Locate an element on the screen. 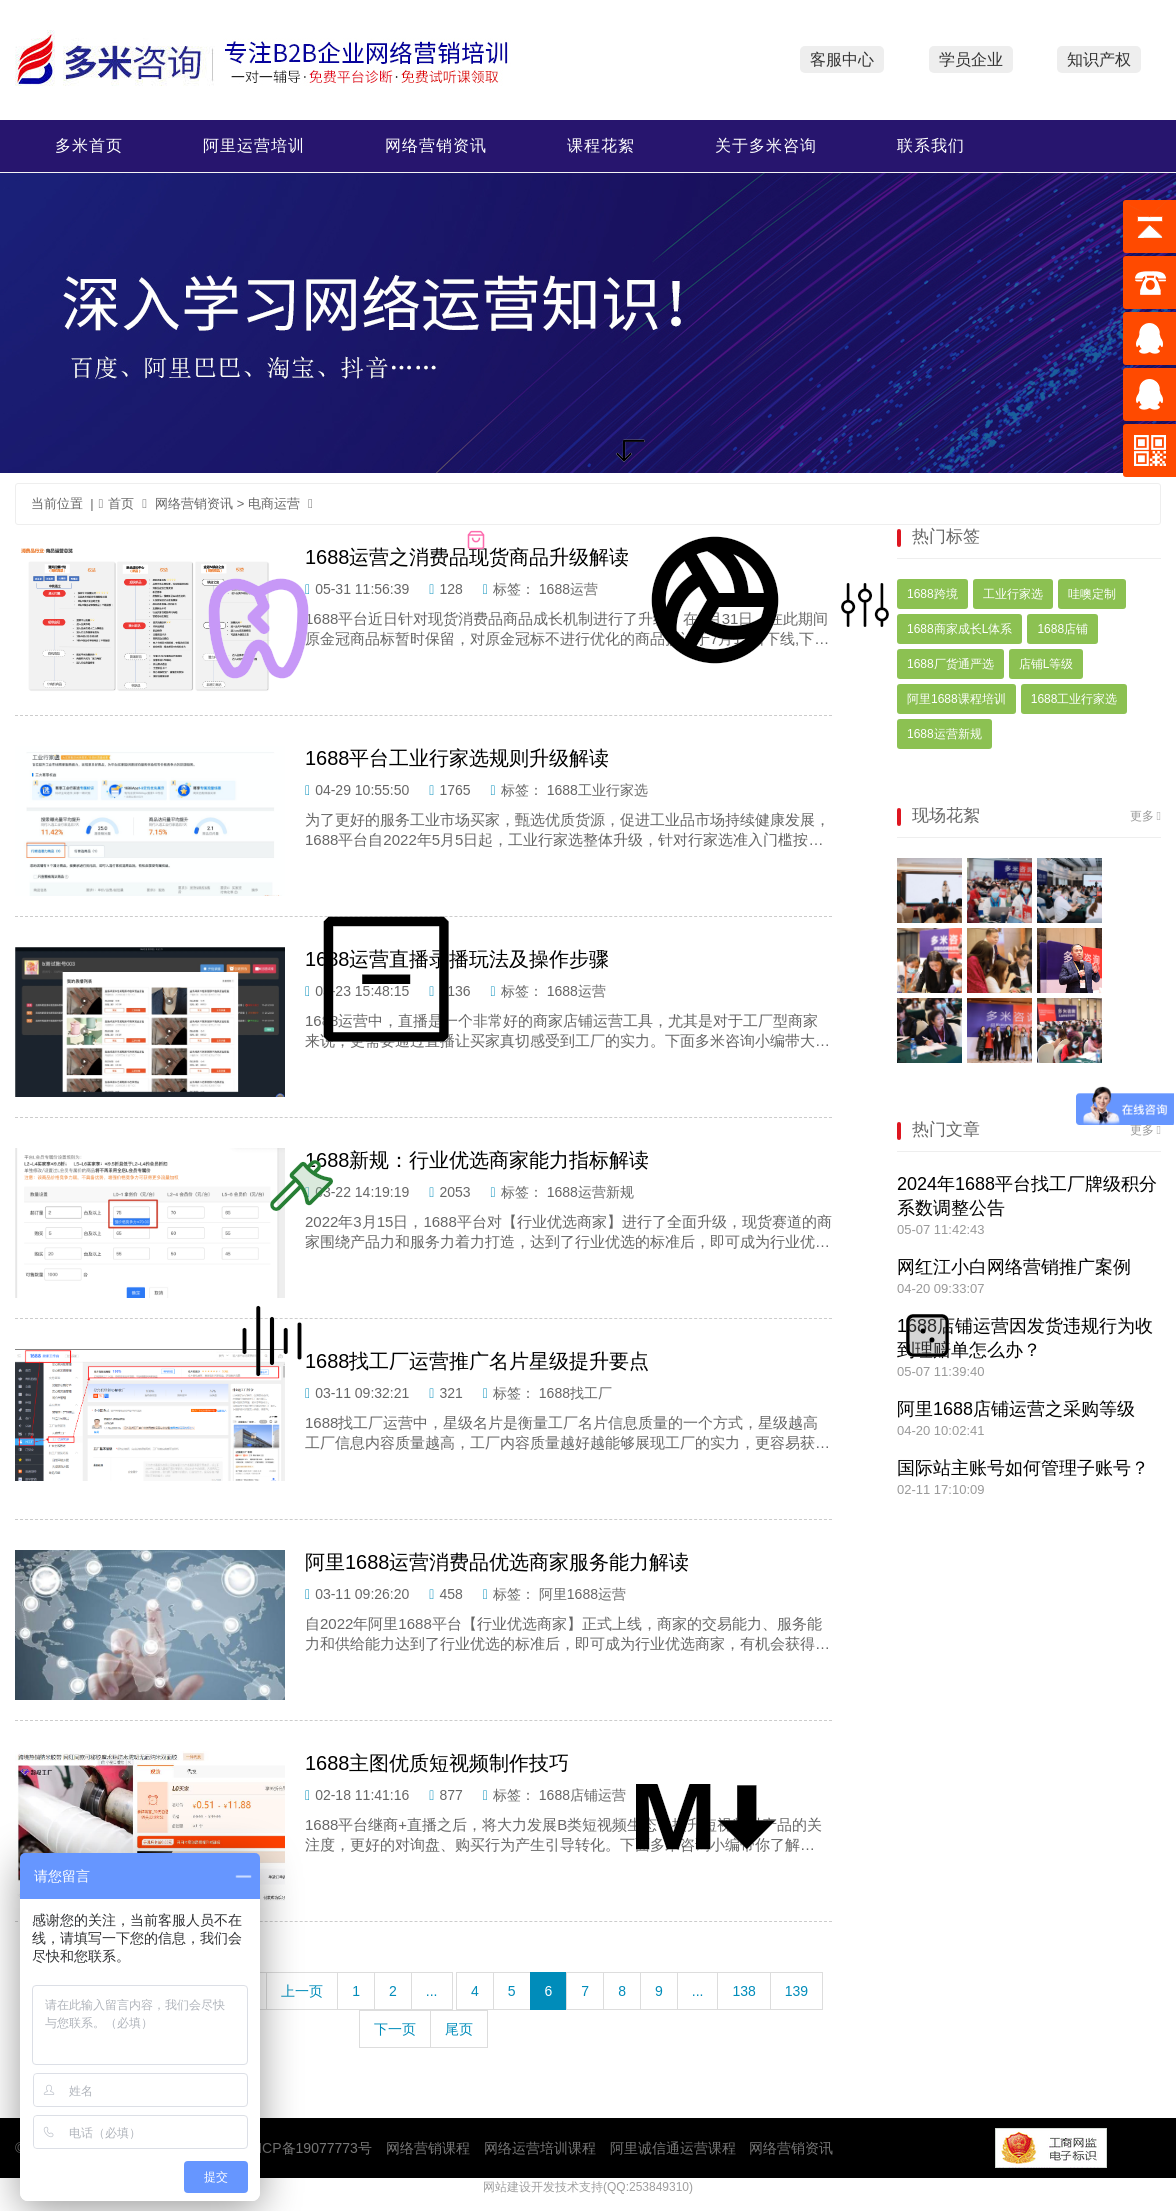 Image resolution: width=1176 pixels, height=2211 pixels. format text using markdown is located at coordinates (706, 1814).